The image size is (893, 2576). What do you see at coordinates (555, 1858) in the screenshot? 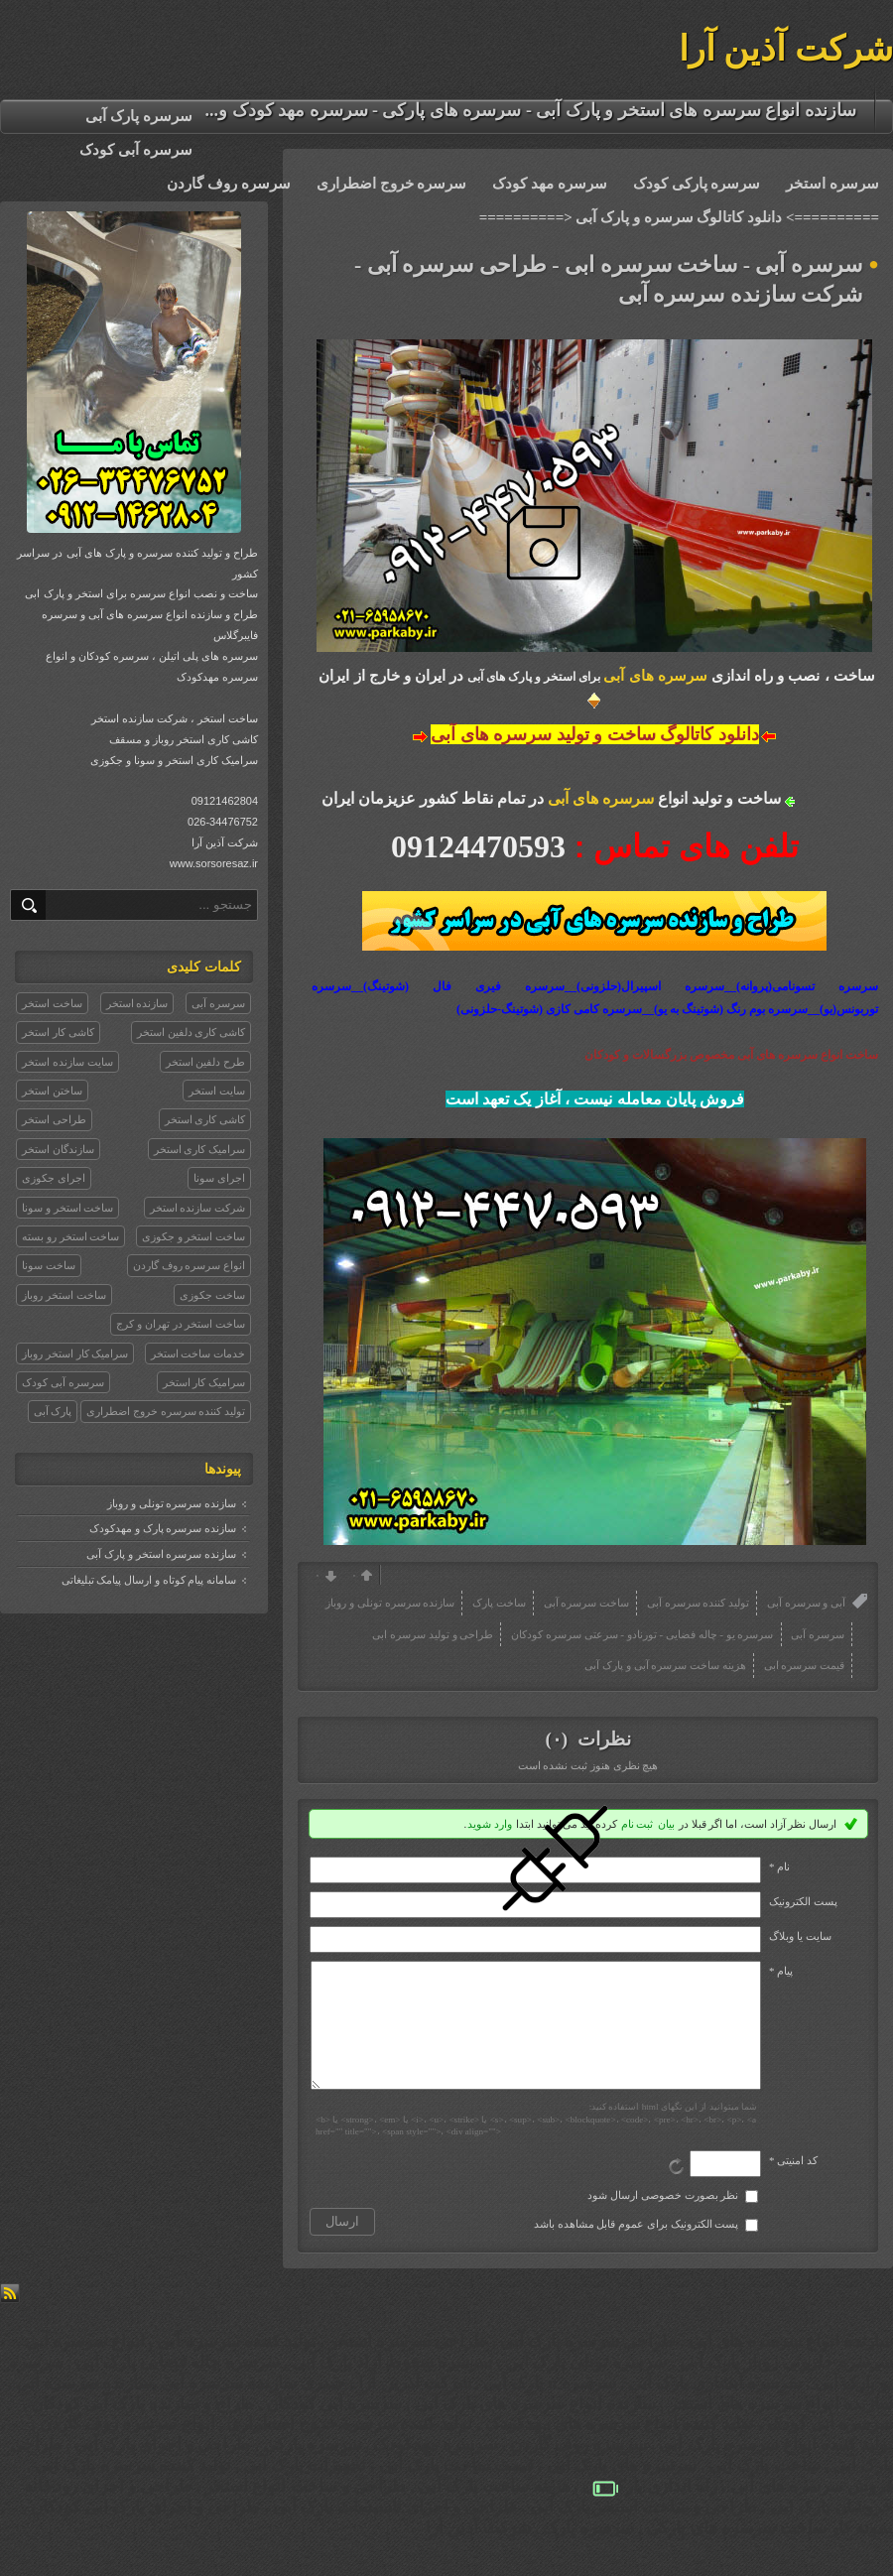
I see `connect or establish a connection` at bounding box center [555, 1858].